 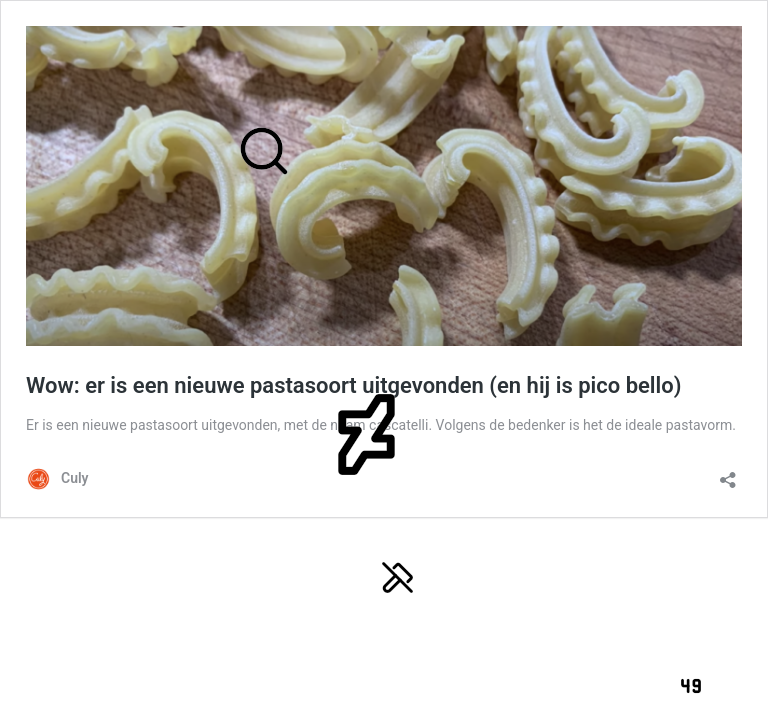 What do you see at coordinates (264, 151) in the screenshot?
I see `search for content or items` at bounding box center [264, 151].